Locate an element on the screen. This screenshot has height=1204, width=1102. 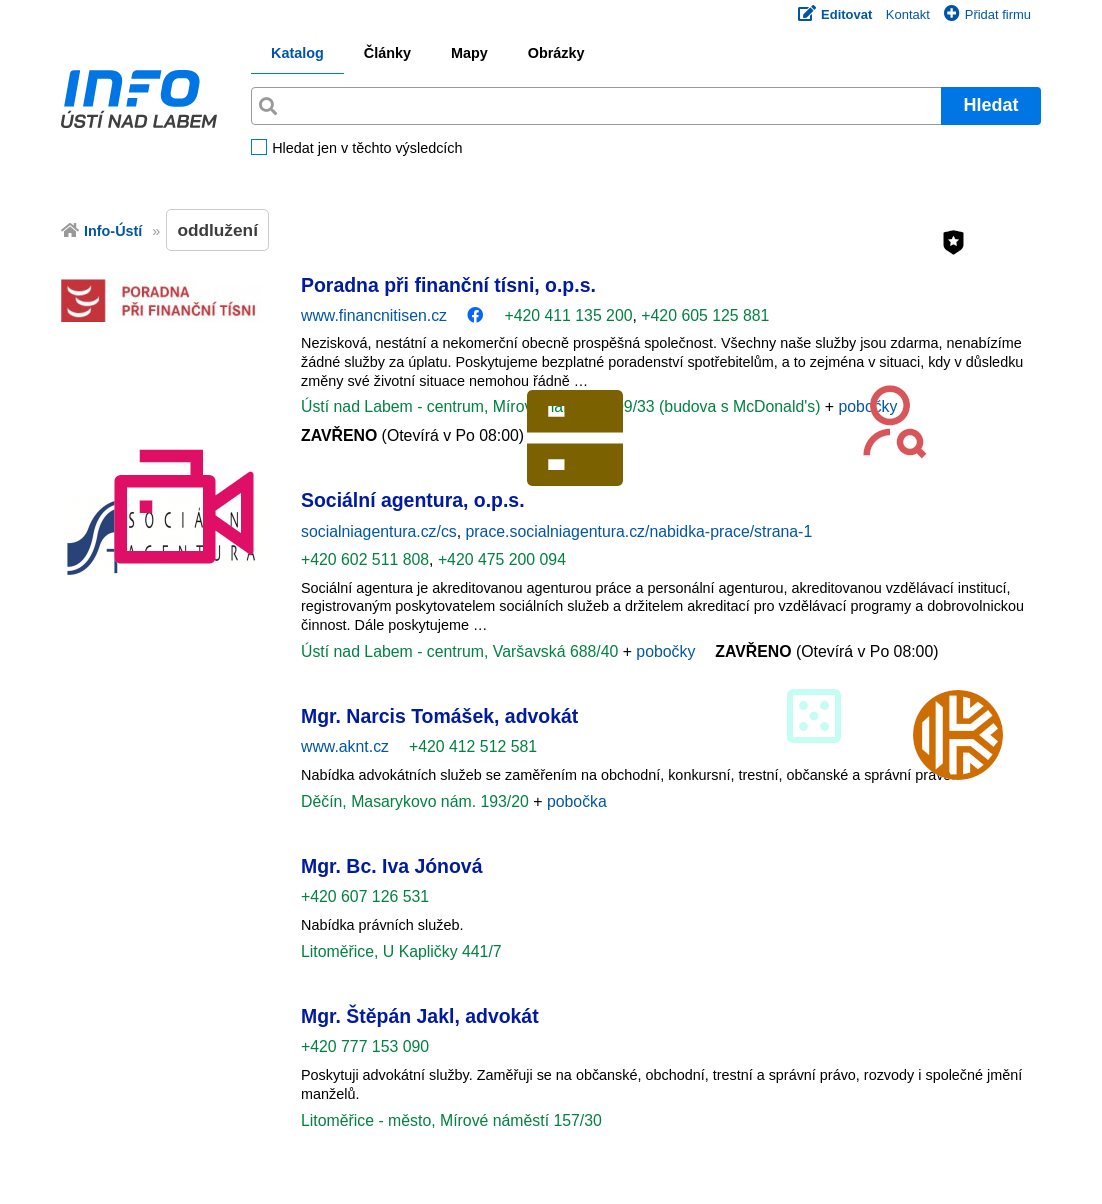
randomize or shuffle content is located at coordinates (814, 716).